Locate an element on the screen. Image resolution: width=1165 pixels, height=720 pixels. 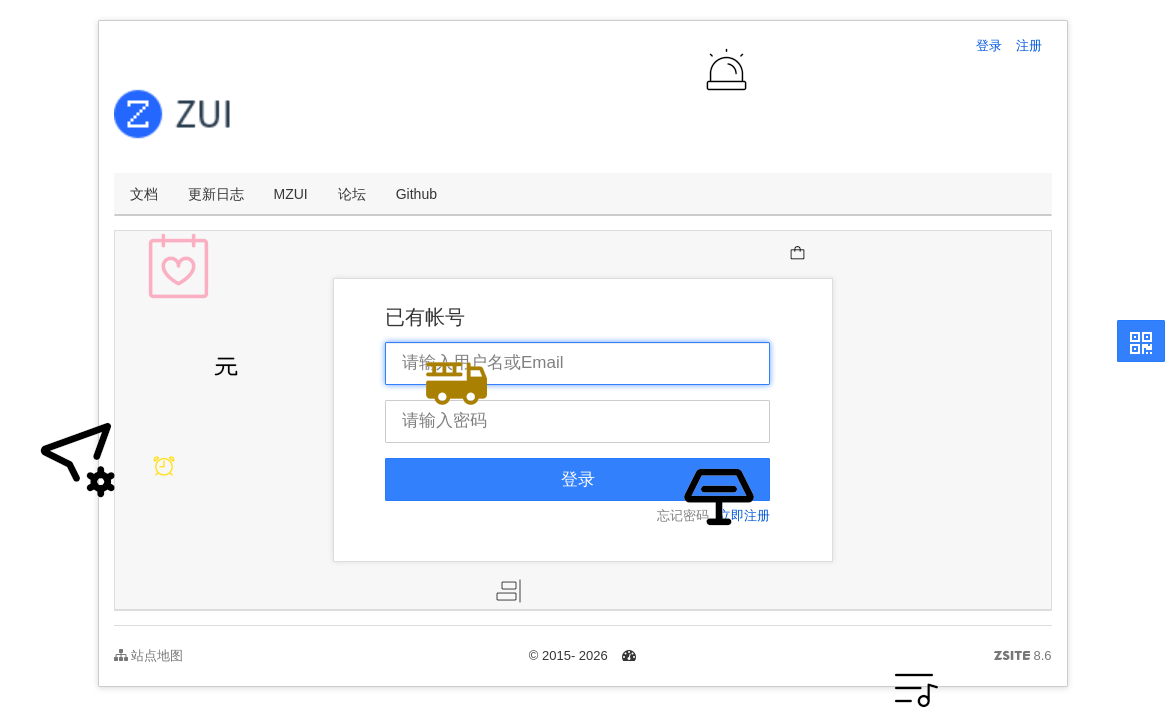
view your shopping bag is located at coordinates (797, 253).